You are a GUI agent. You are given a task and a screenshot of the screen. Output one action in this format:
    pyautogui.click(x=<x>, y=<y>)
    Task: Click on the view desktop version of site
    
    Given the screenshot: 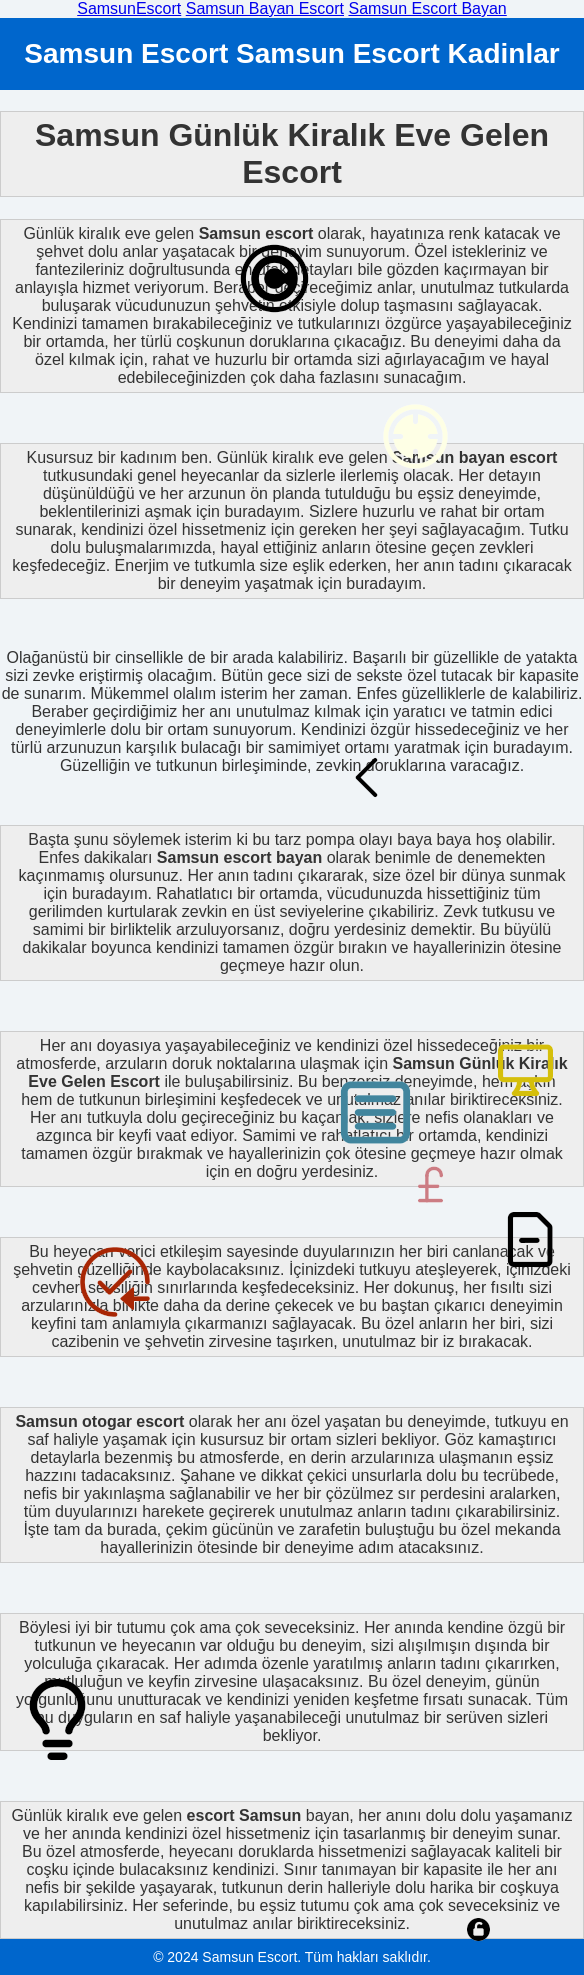 What is the action you would take?
    pyautogui.click(x=525, y=1068)
    